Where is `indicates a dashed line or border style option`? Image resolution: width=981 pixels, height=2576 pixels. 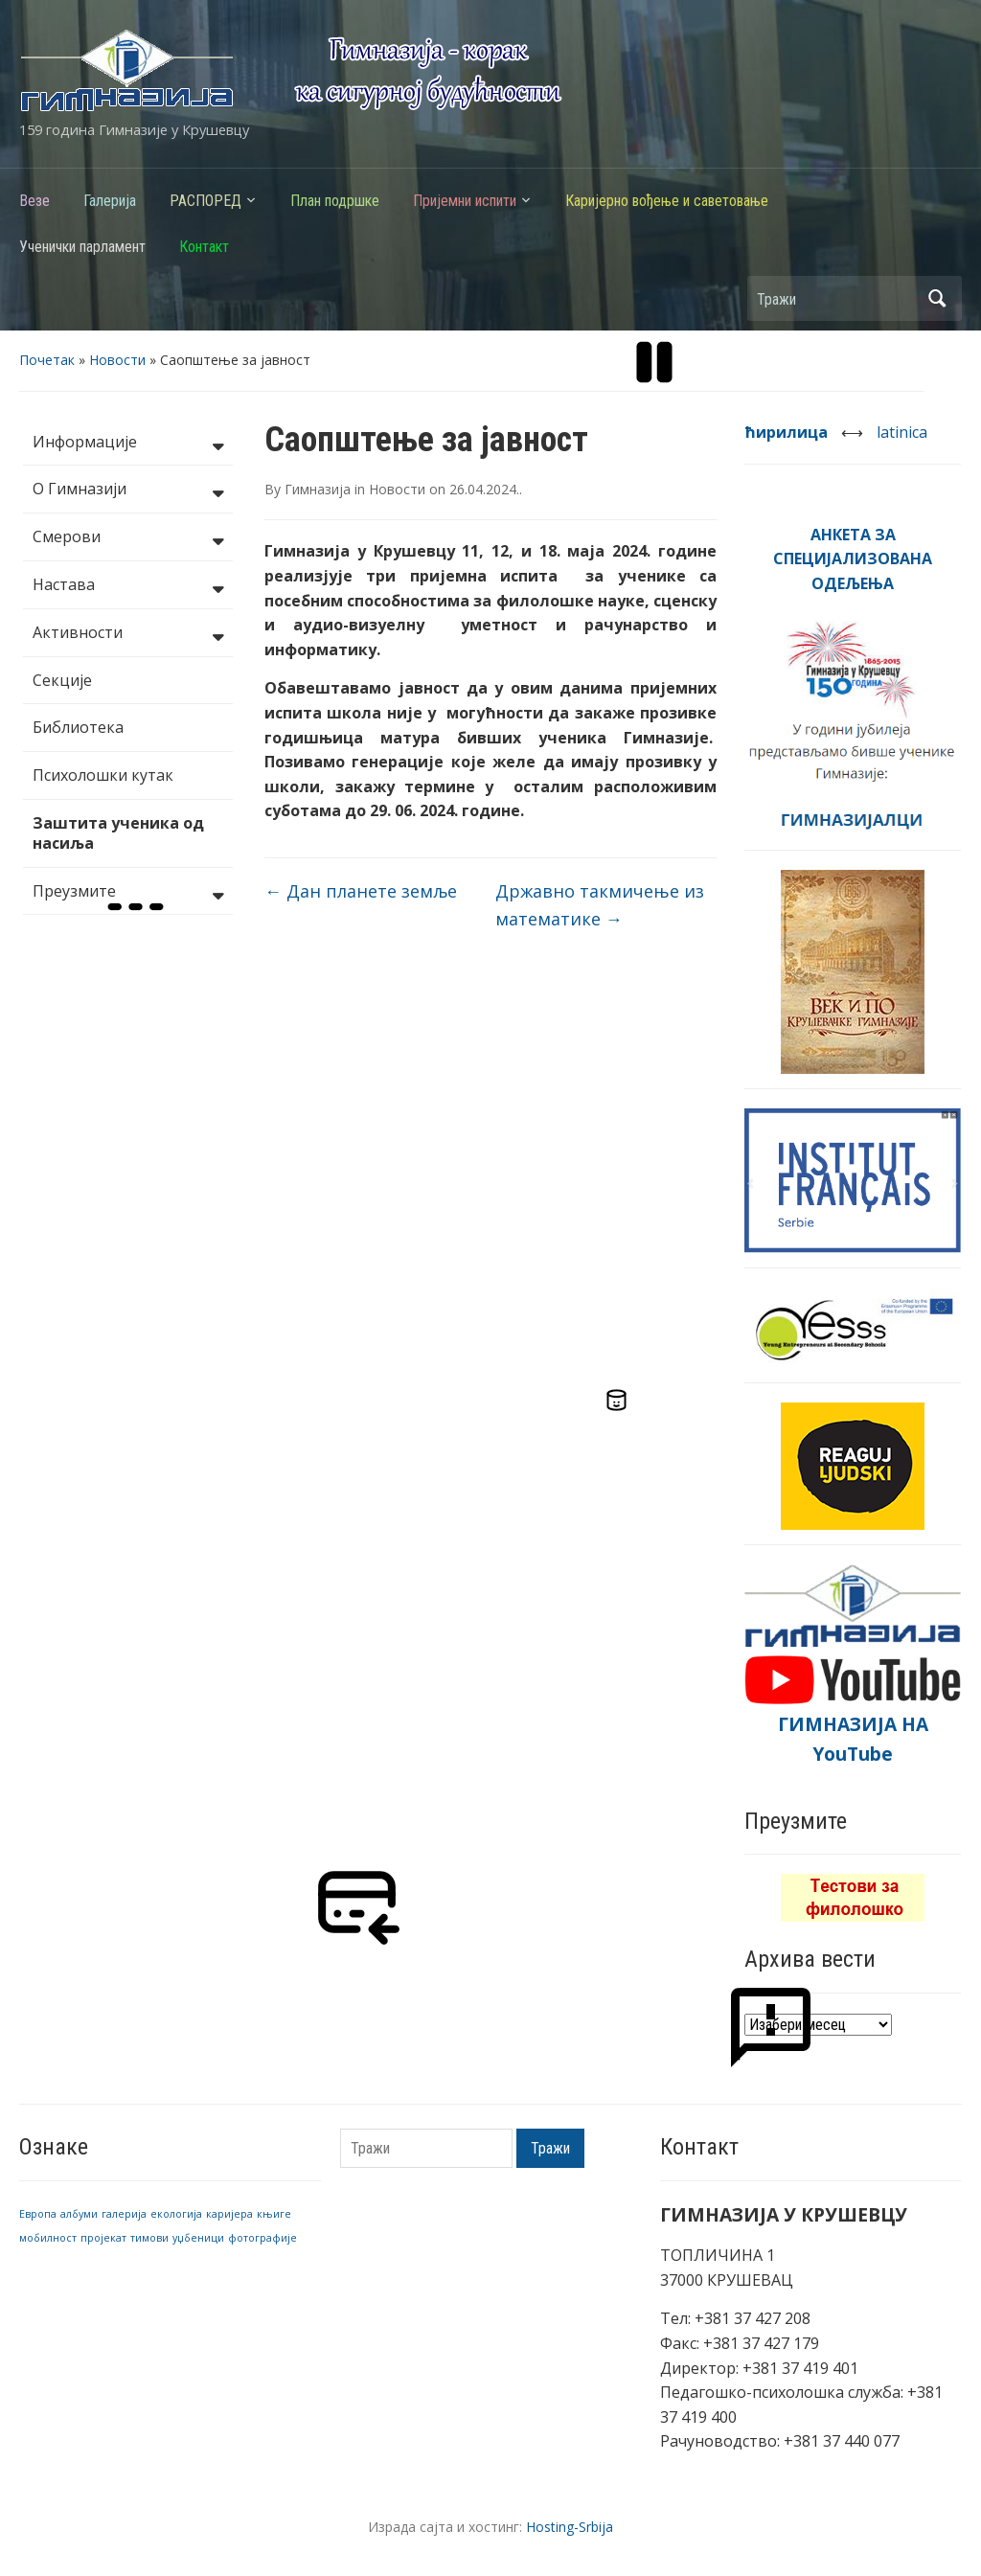 indicates a dashed line or border style option is located at coordinates (135, 906).